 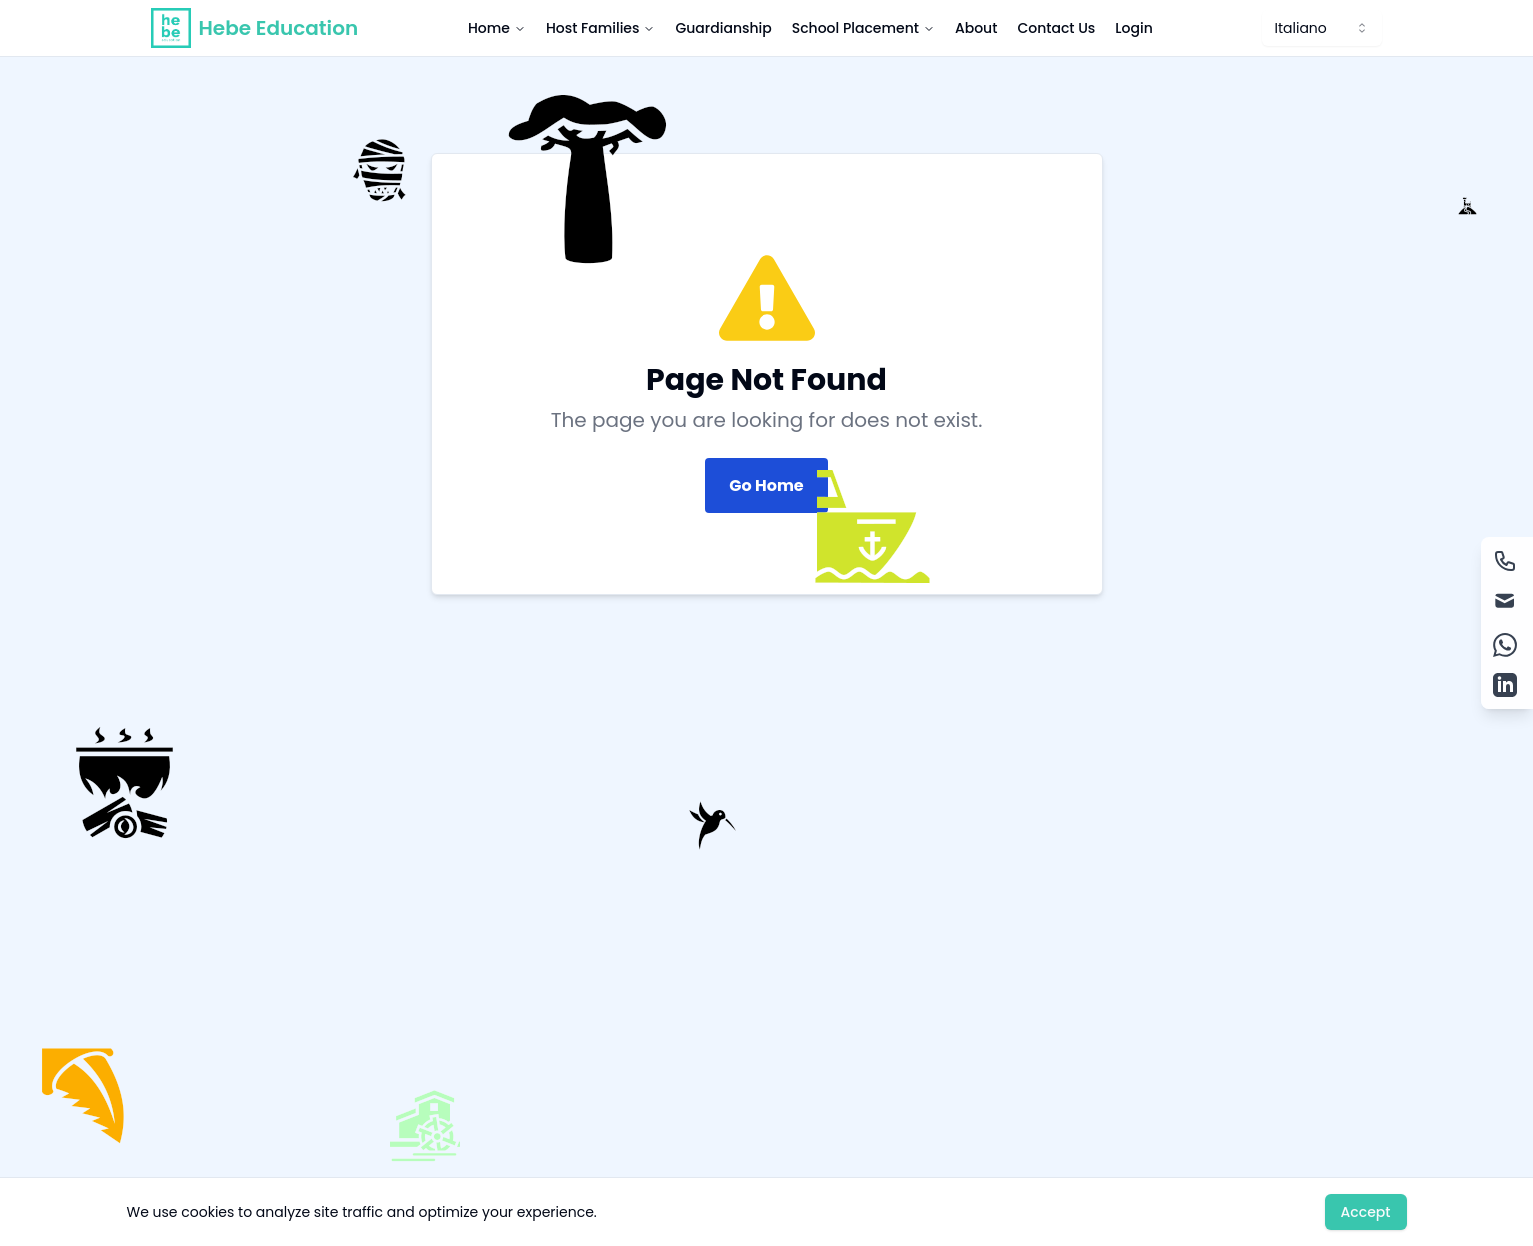 I want to click on access camp cooking or outdoor recipes, so click(x=124, y=782).